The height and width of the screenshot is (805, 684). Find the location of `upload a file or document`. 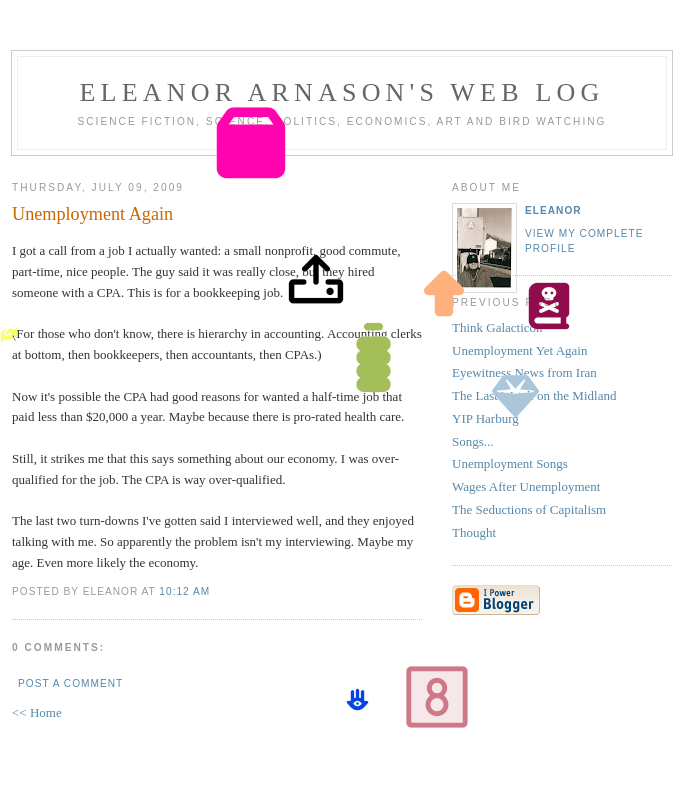

upload a file or document is located at coordinates (316, 282).